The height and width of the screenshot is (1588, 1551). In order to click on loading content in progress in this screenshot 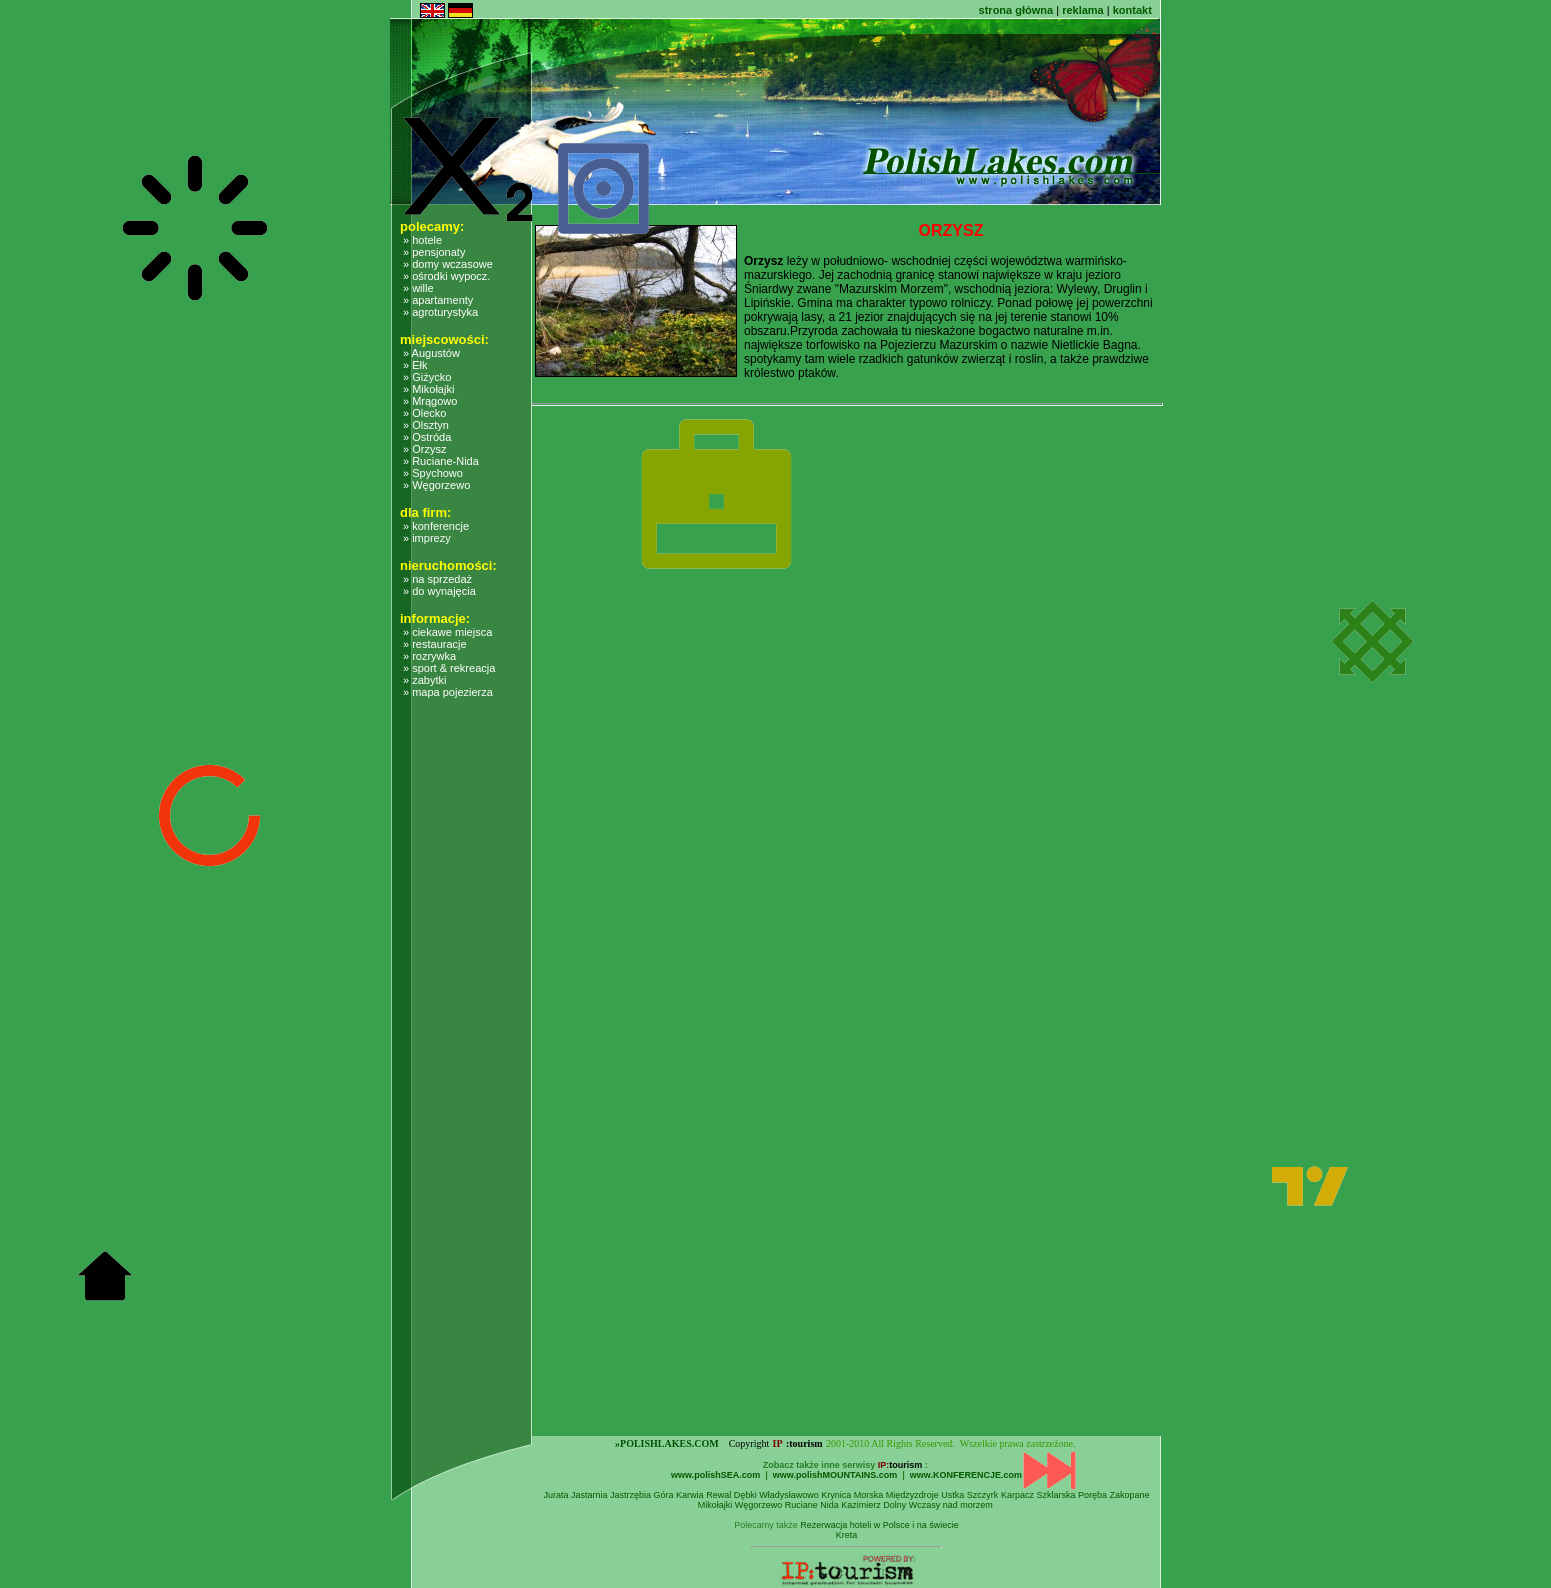, I will do `click(195, 228)`.